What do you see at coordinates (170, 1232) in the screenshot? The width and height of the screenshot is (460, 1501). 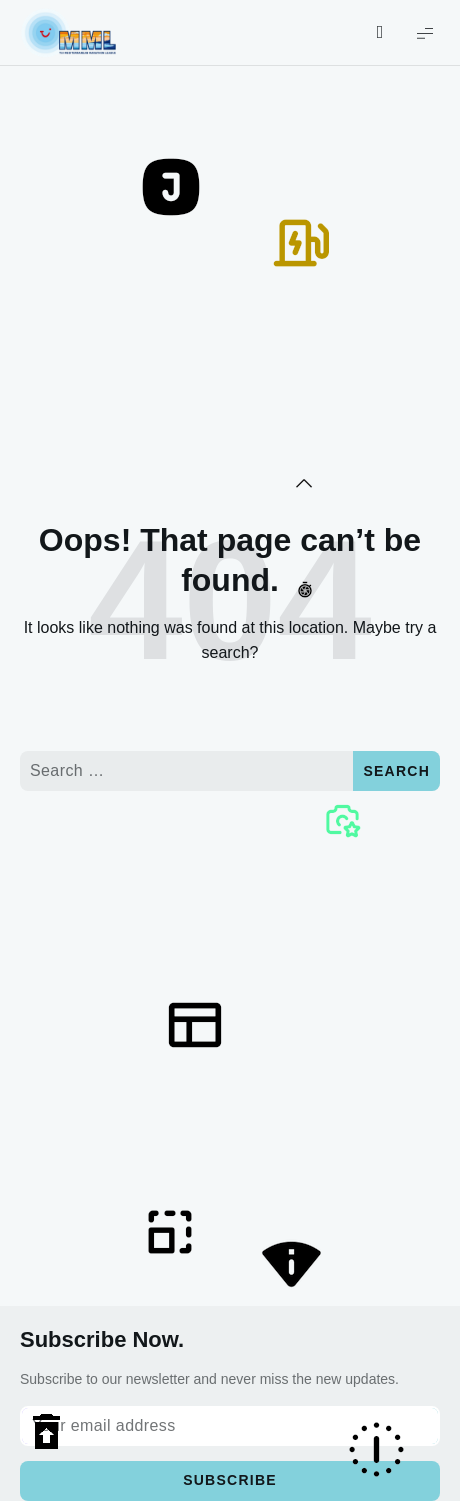 I see `resize an element or window` at bounding box center [170, 1232].